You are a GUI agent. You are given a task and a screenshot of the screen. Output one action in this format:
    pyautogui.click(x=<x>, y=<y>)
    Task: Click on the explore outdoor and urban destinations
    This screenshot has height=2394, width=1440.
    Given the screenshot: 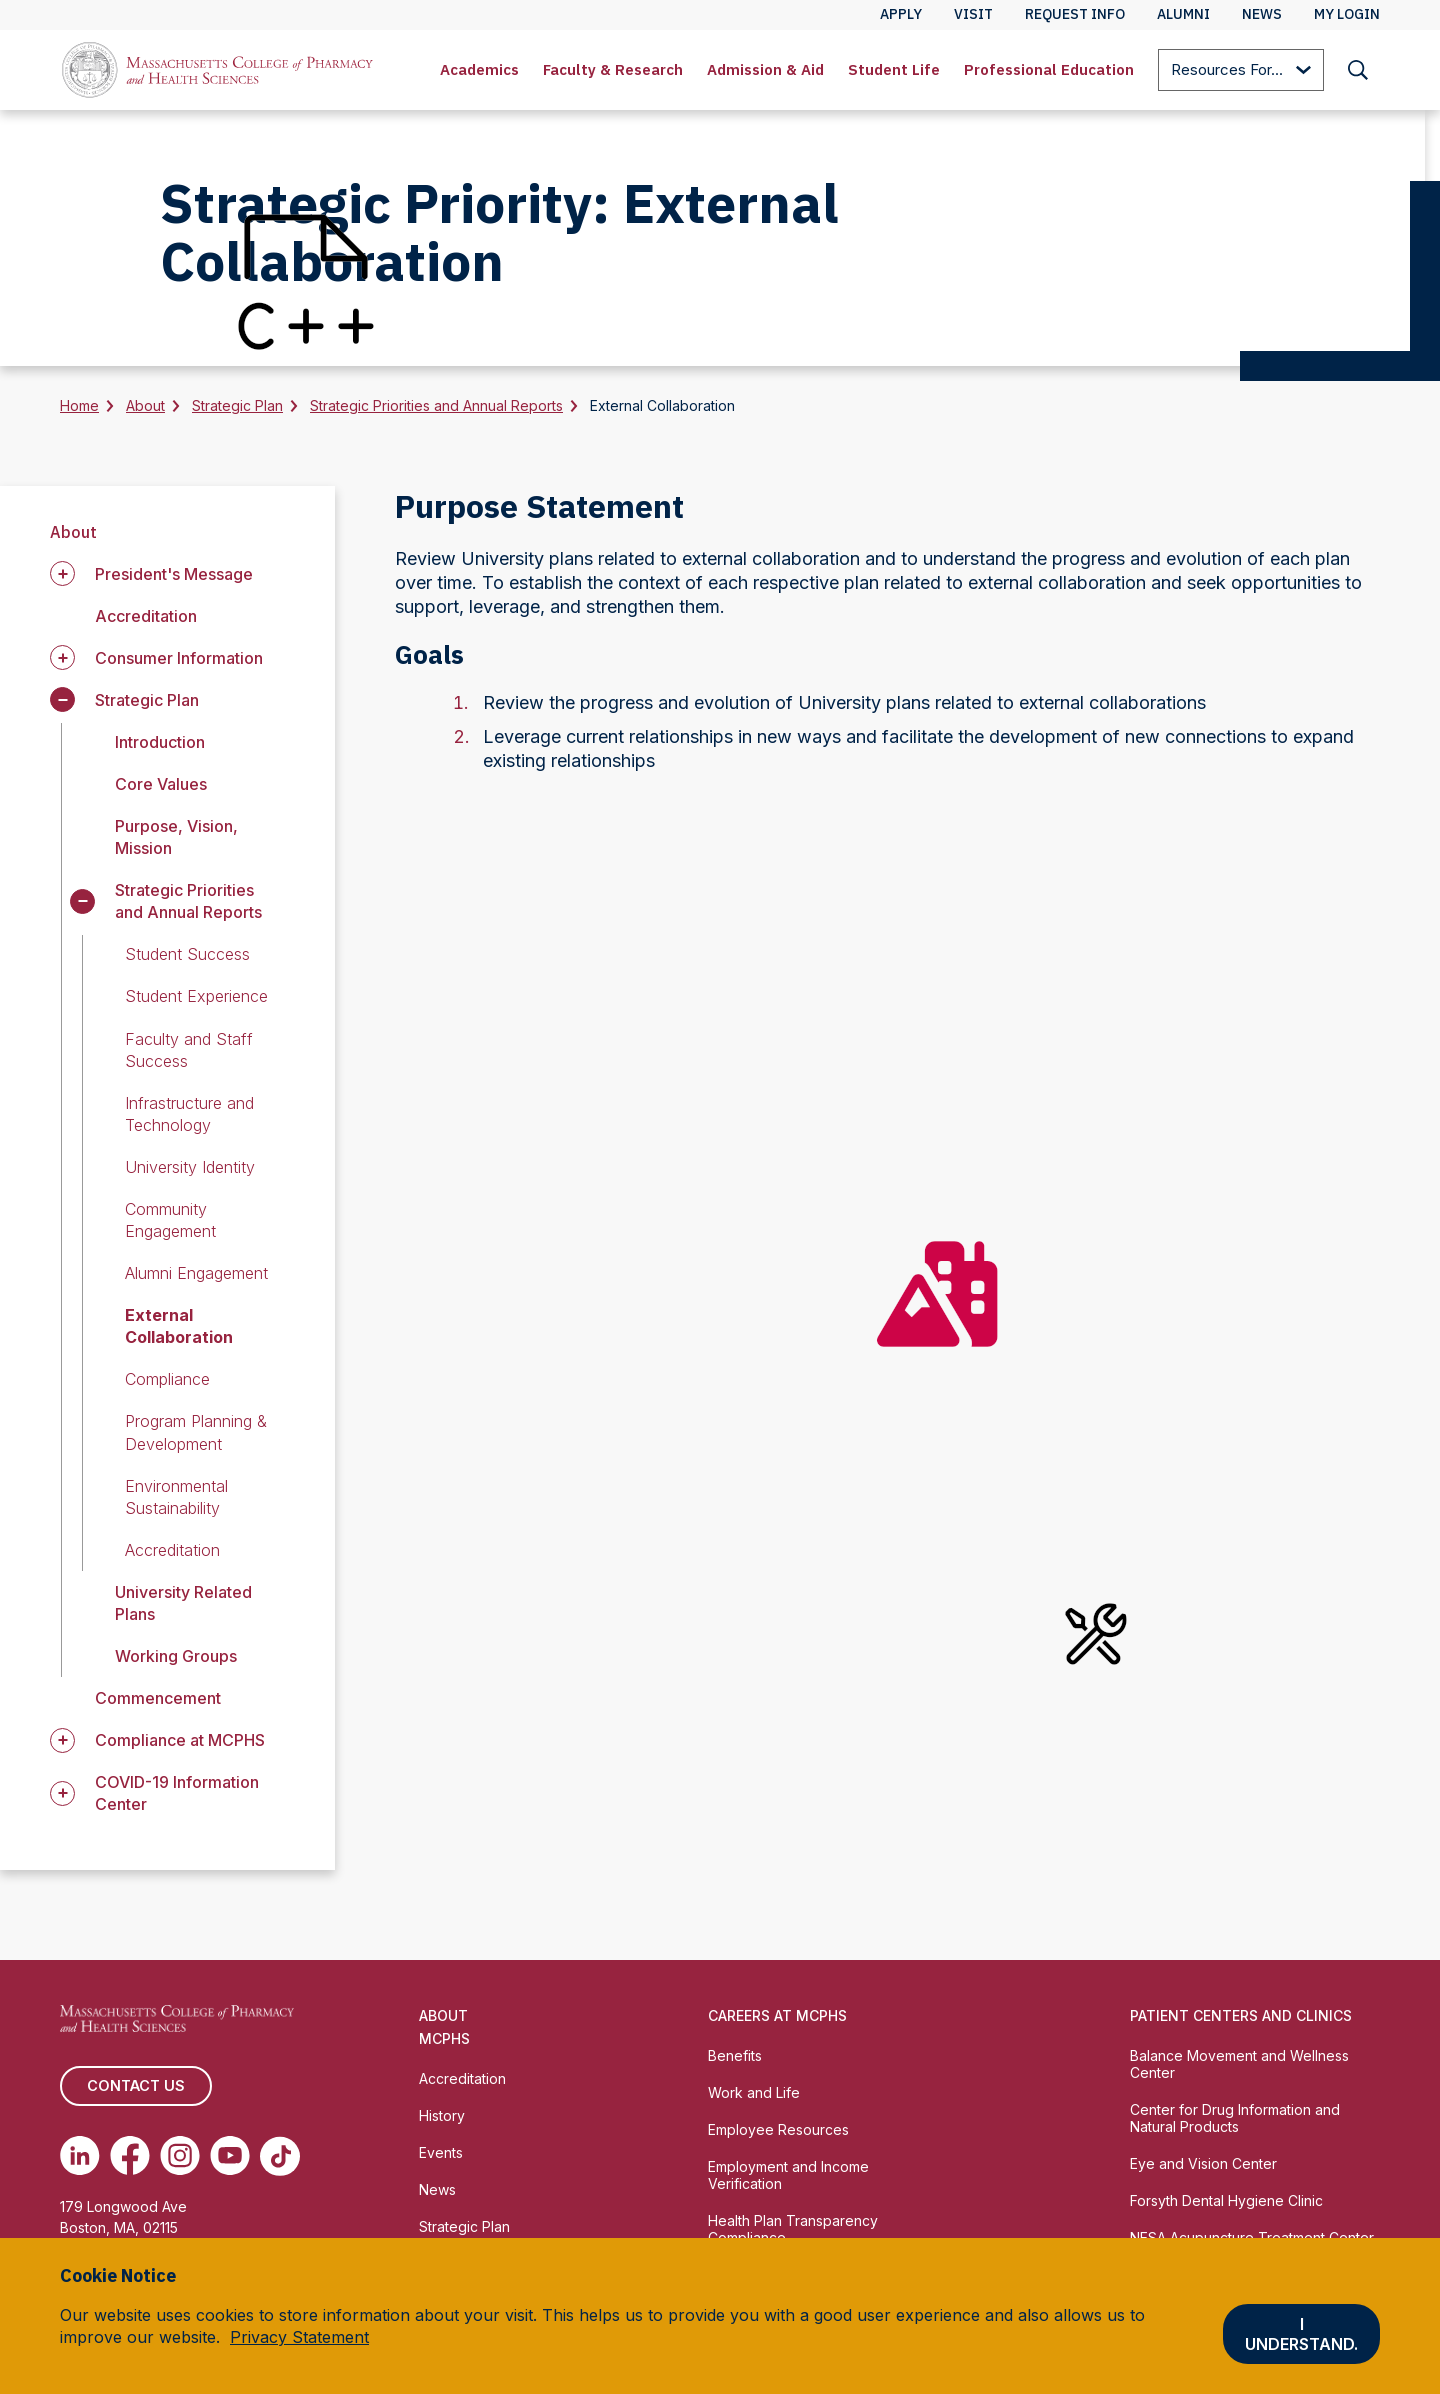 What is the action you would take?
    pyautogui.click(x=938, y=1294)
    